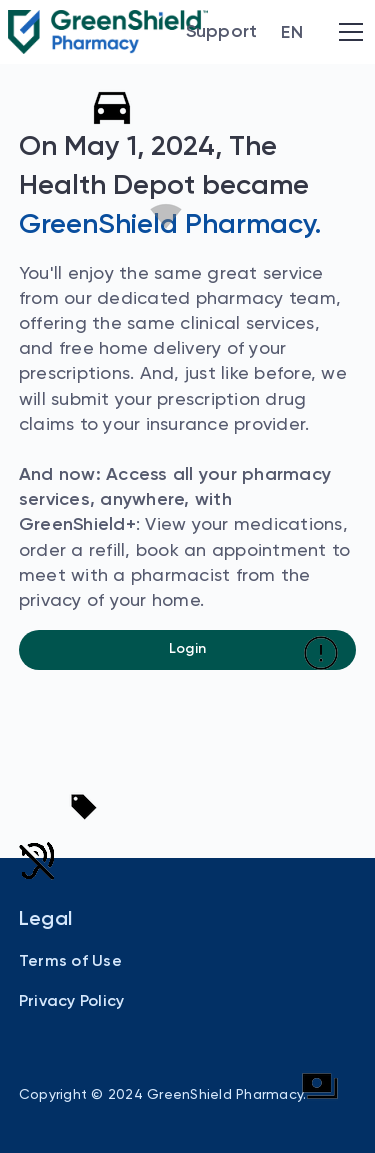 This screenshot has height=1153, width=375. I want to click on indicates no wifi signal available, so click(166, 216).